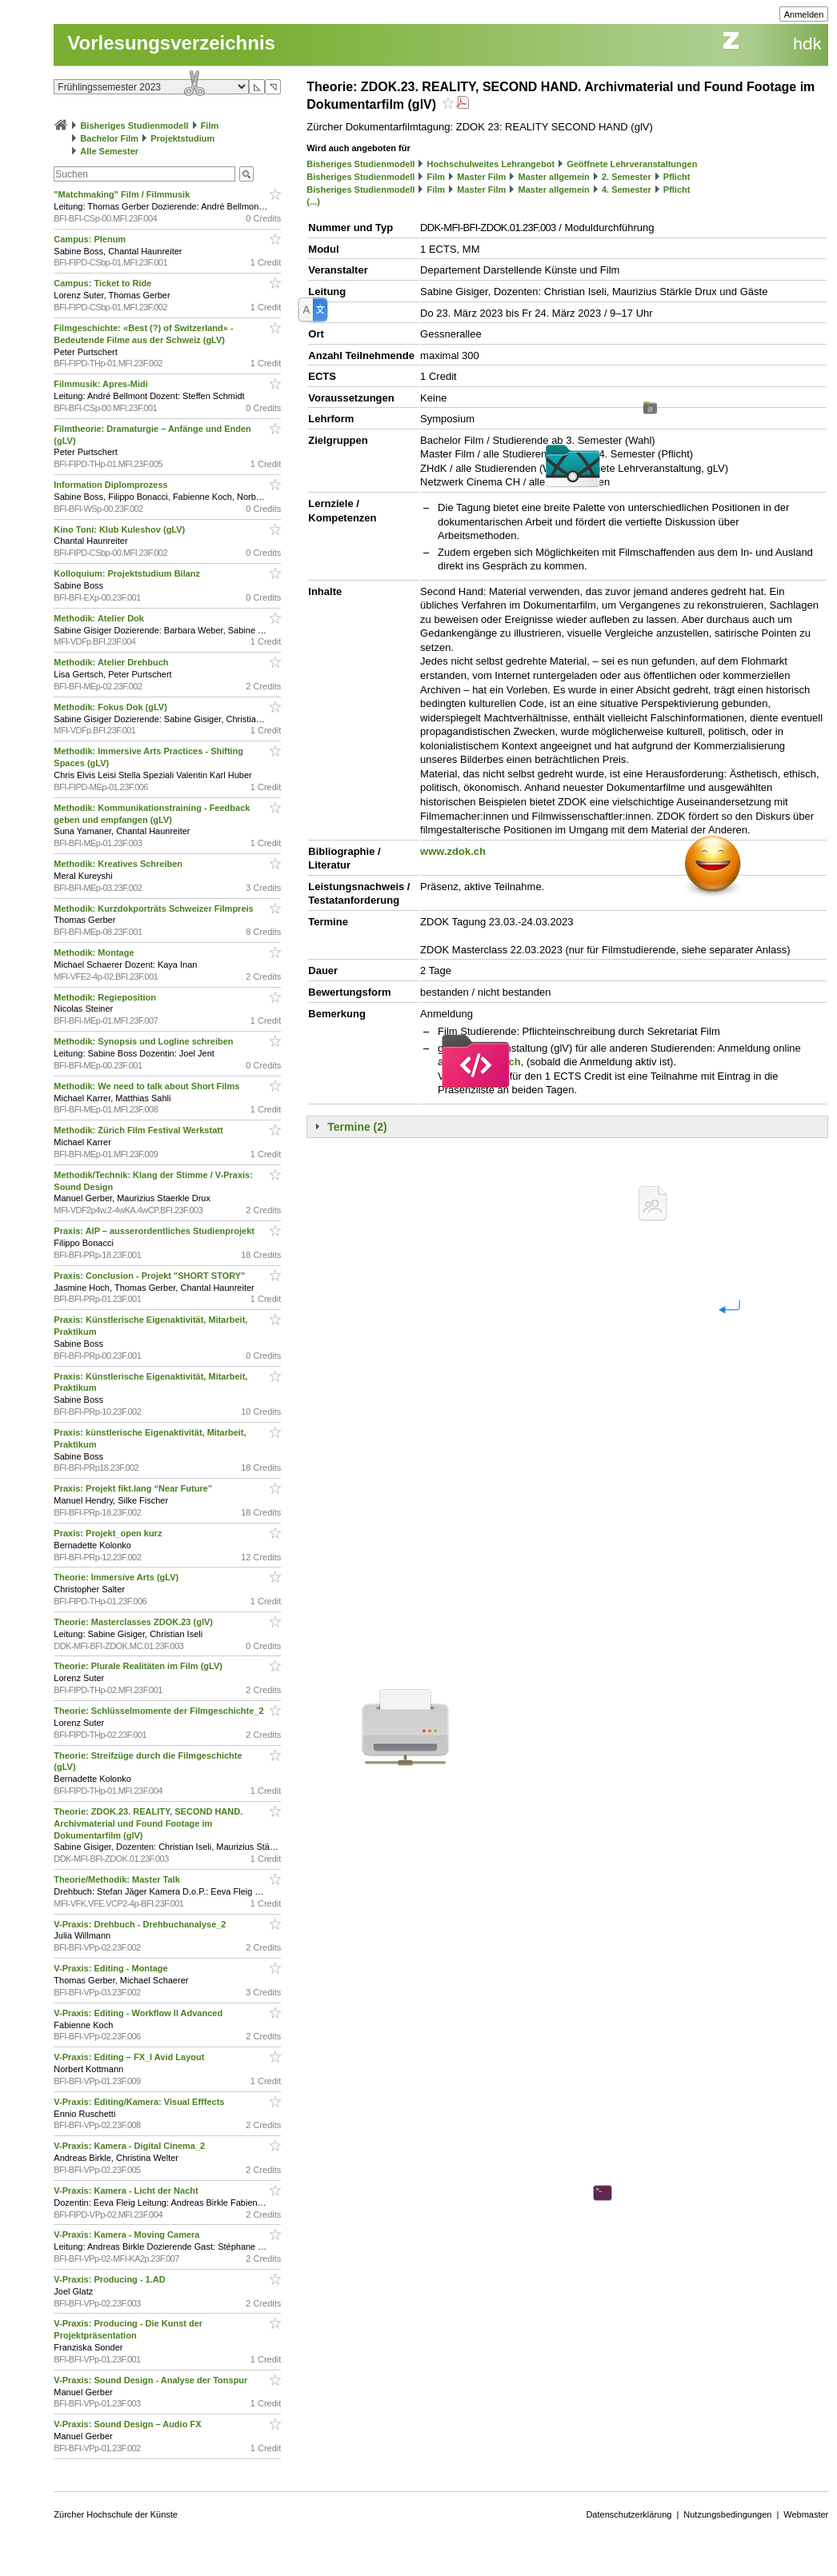  Describe the element at coordinates (650, 407) in the screenshot. I see `access your documents folder` at that location.